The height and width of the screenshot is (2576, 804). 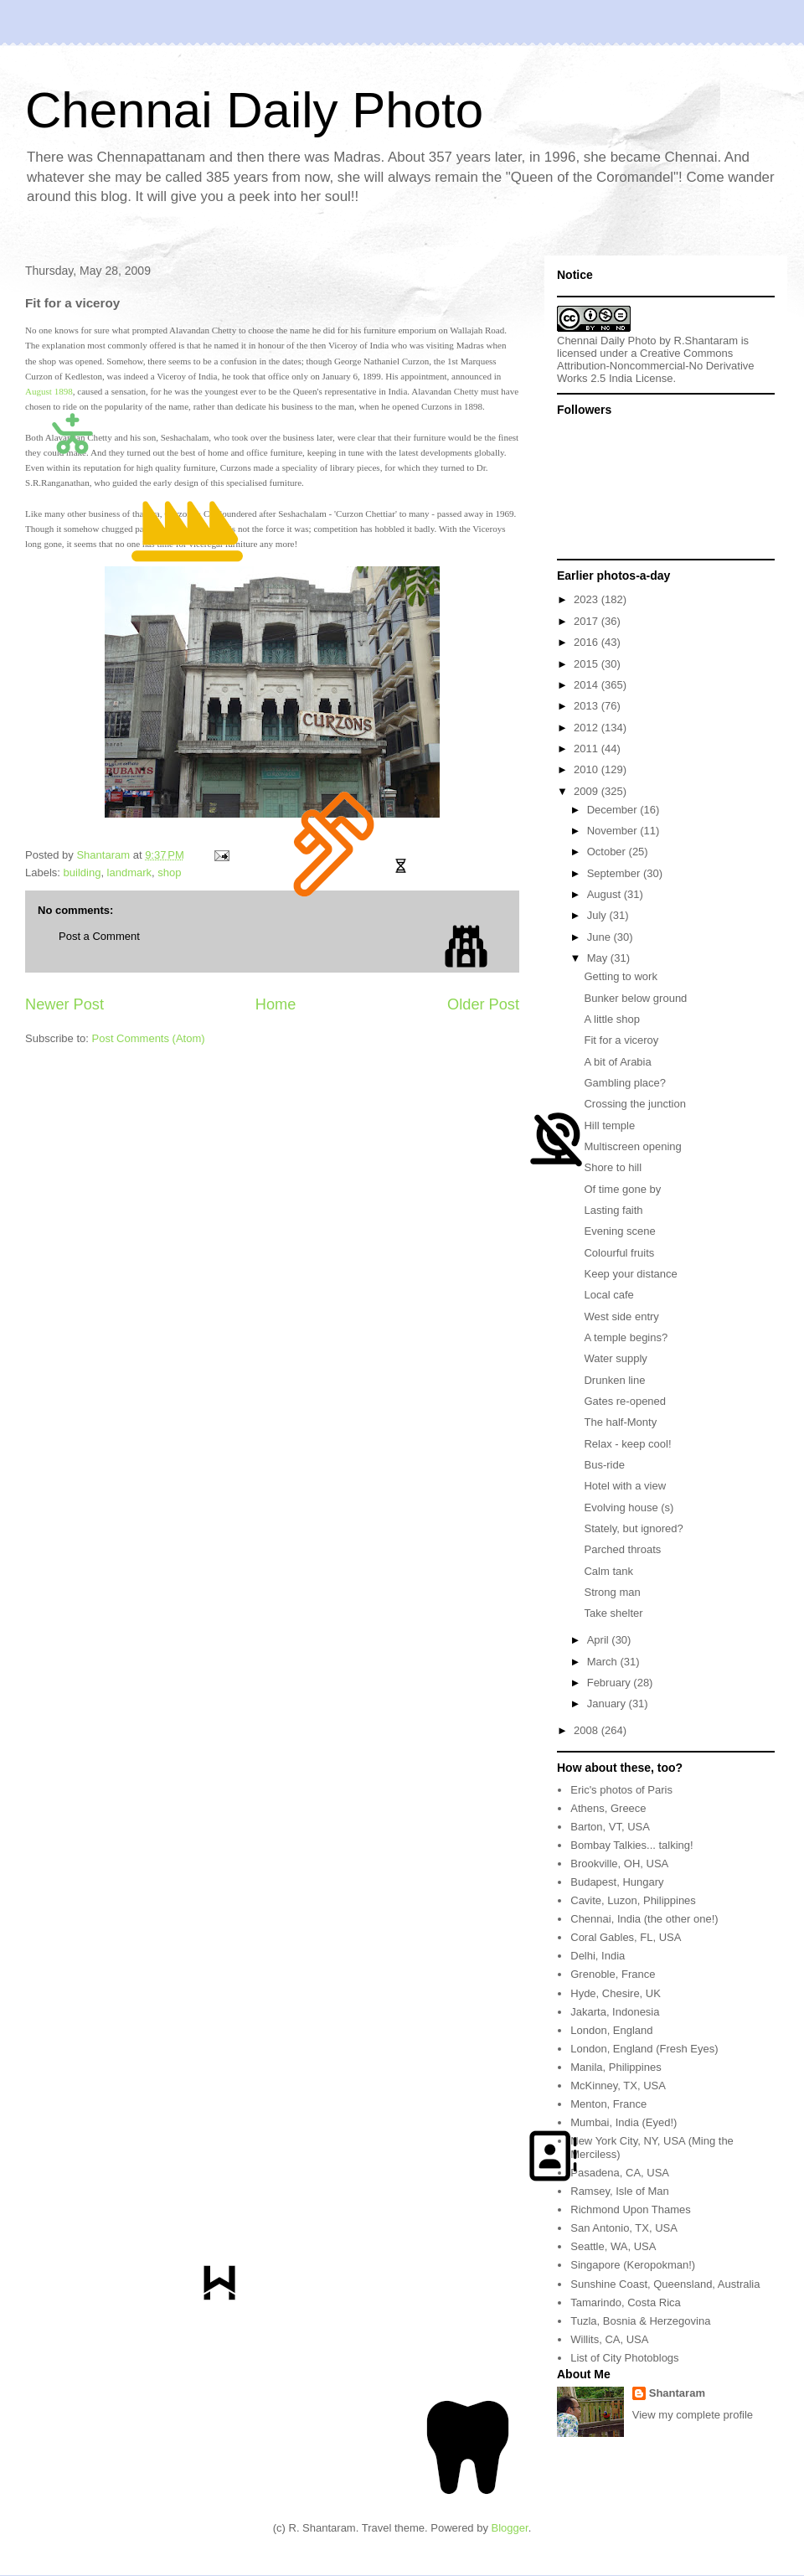 What do you see at coordinates (551, 2155) in the screenshot?
I see `access your contacts list` at bounding box center [551, 2155].